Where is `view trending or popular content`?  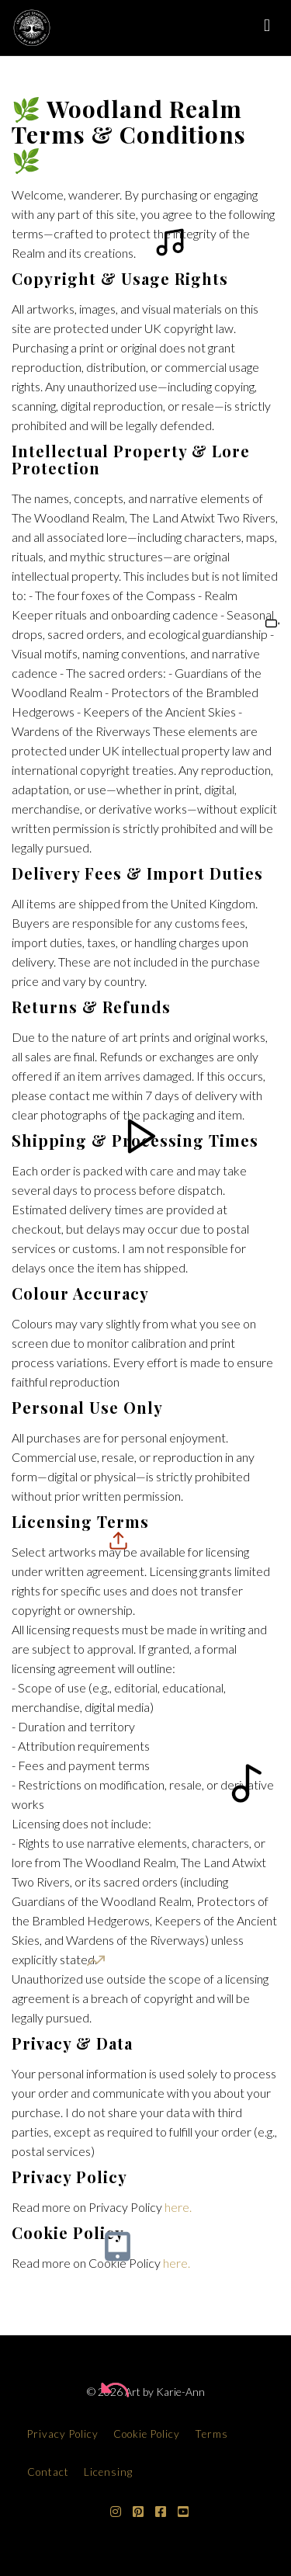
view trending or popular content is located at coordinates (95, 1960).